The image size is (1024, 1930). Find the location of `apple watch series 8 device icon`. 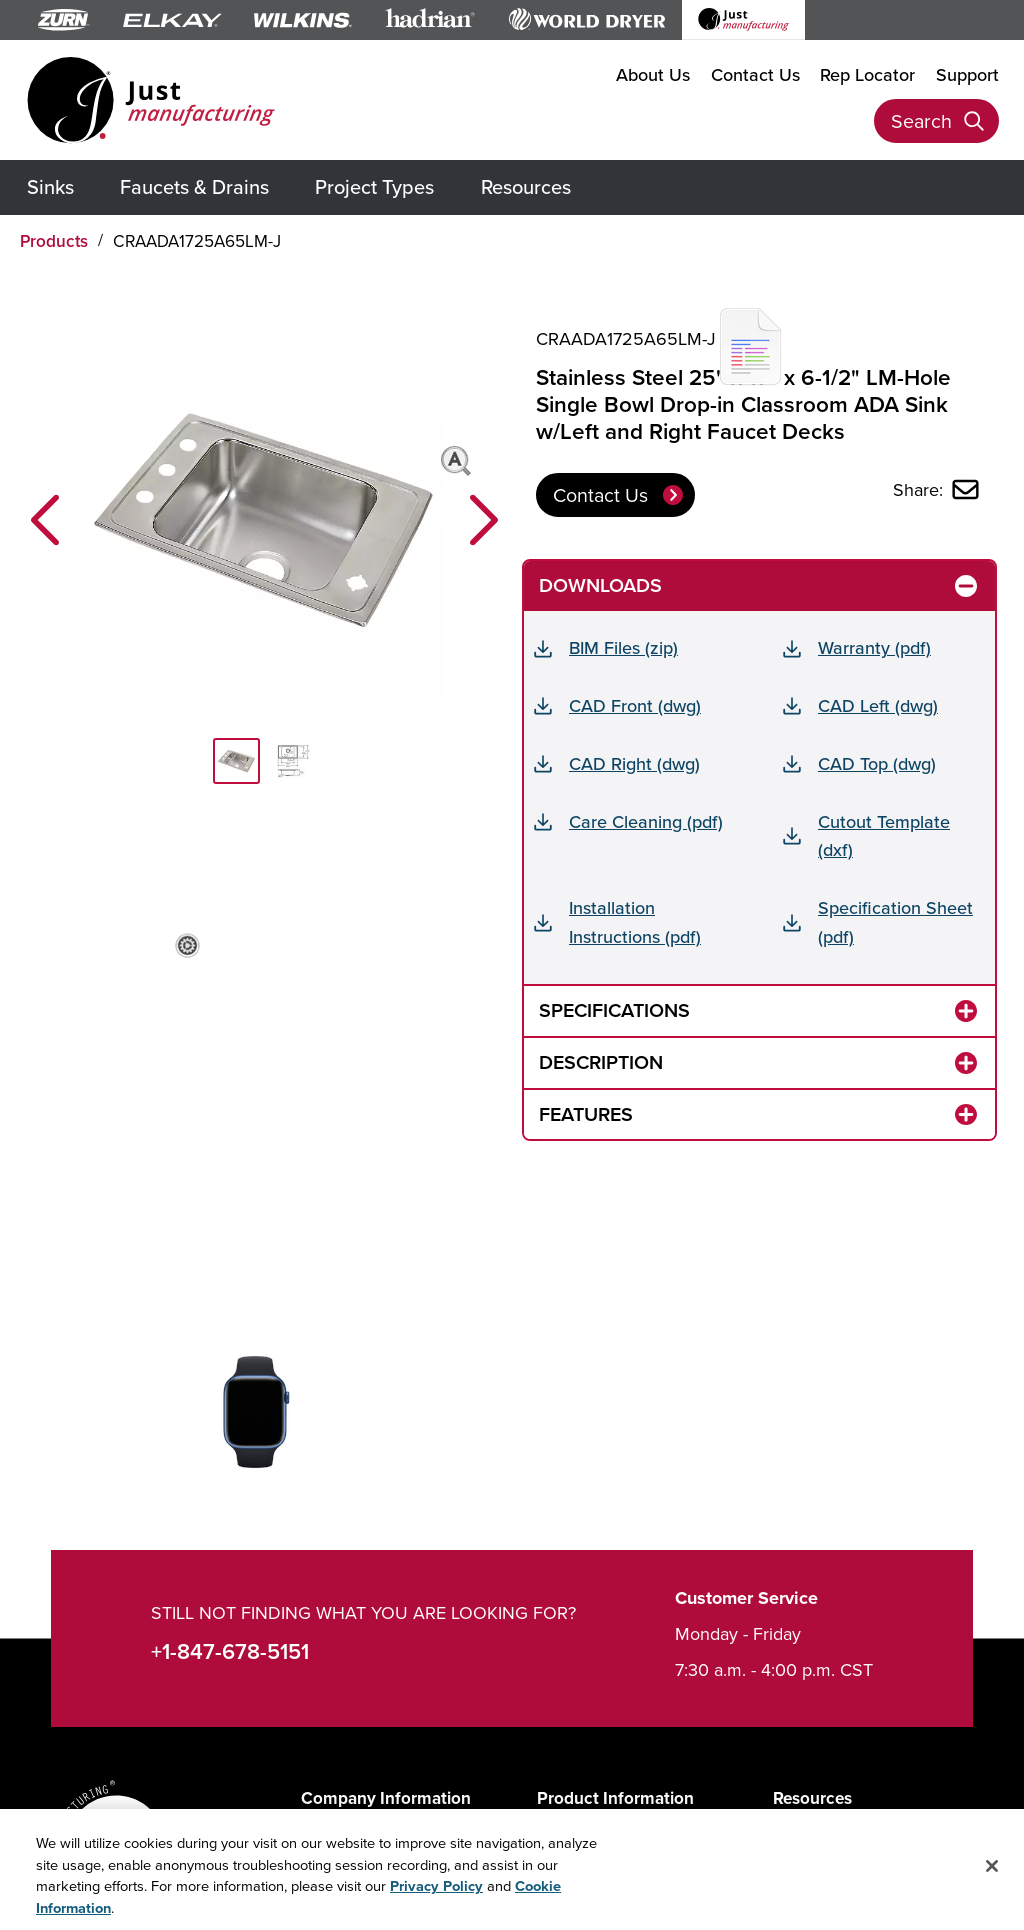

apple watch series 8 device icon is located at coordinates (255, 1412).